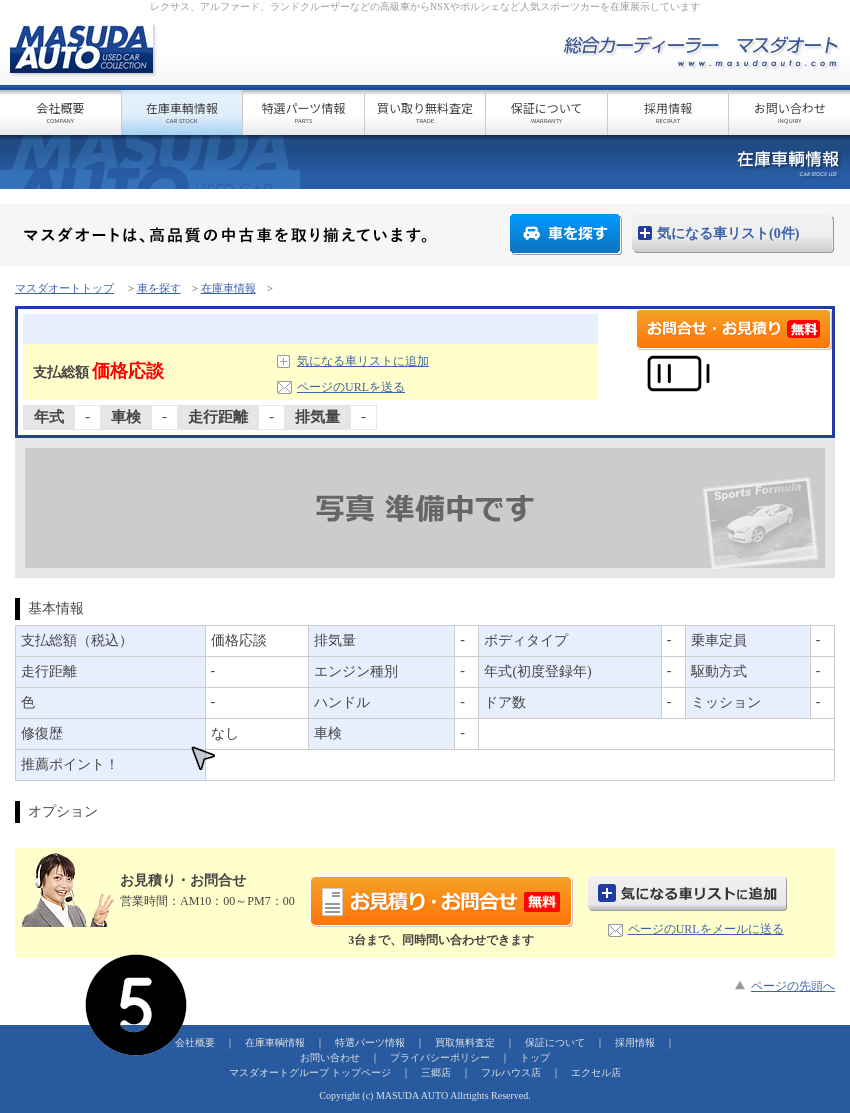  What do you see at coordinates (136, 1005) in the screenshot?
I see `indicates step 5 in a multi-step process` at bounding box center [136, 1005].